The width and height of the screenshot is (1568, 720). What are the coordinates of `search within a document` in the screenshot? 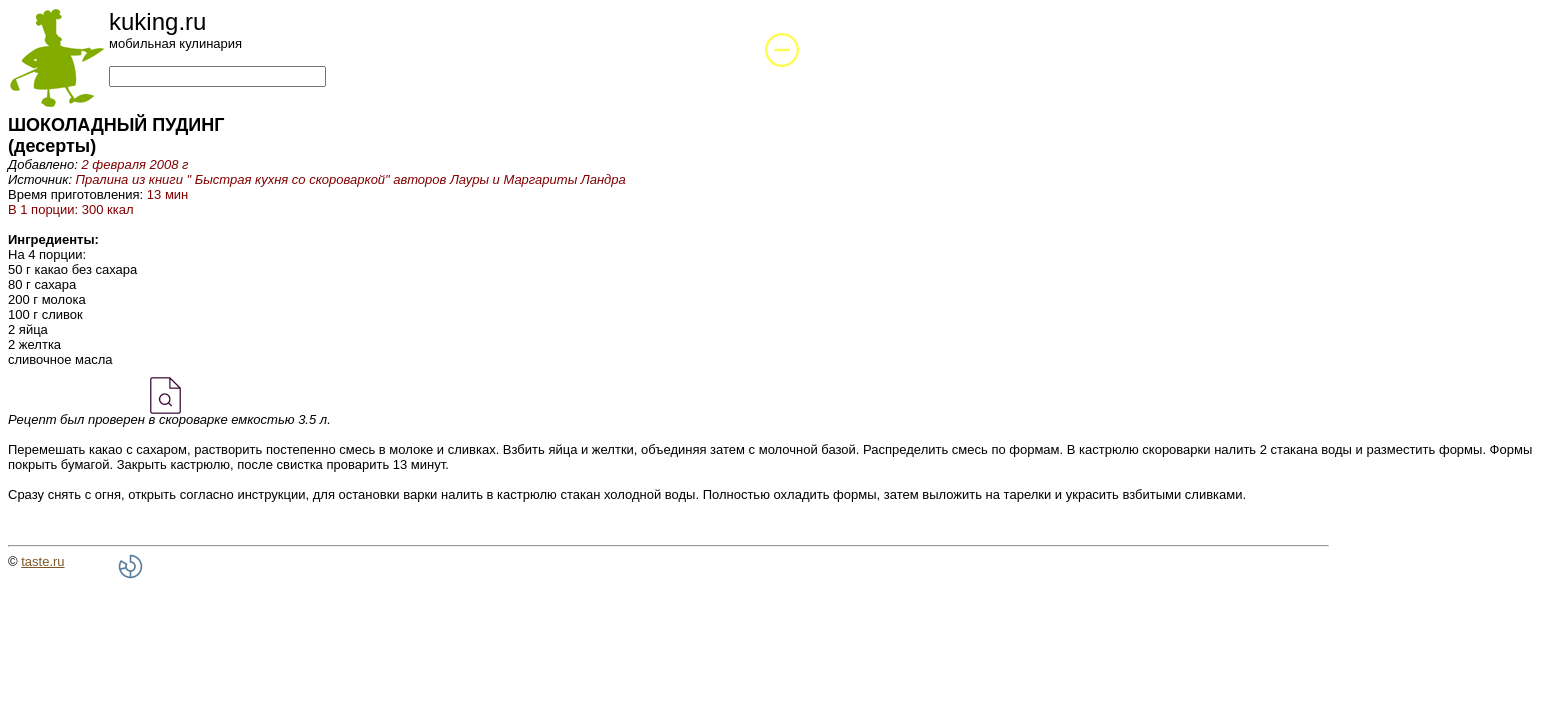 It's located at (165, 395).